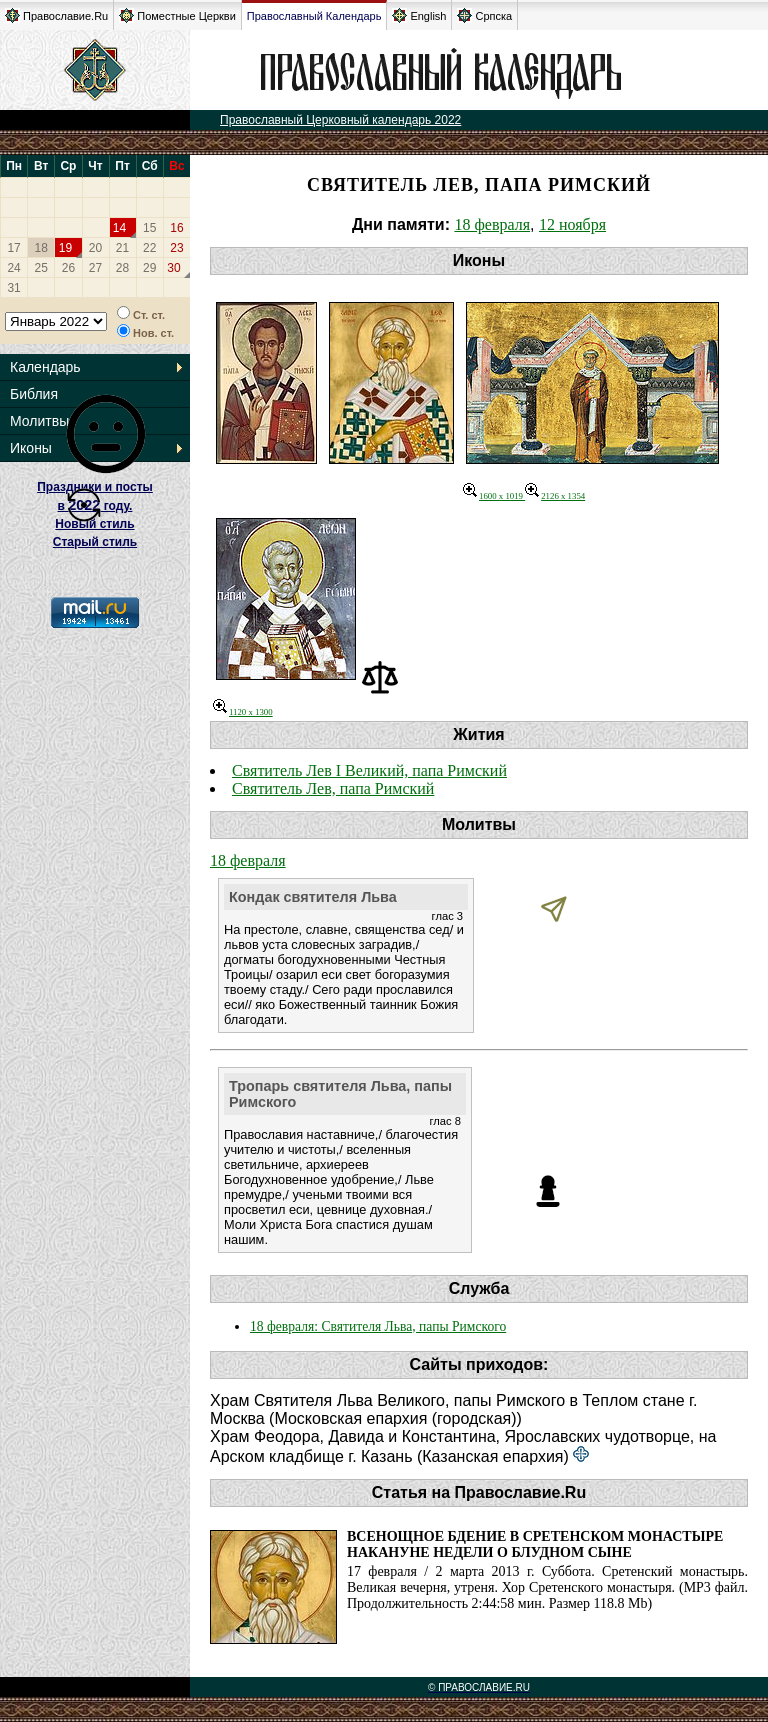 Image resolution: width=768 pixels, height=1722 pixels. Describe the element at coordinates (380, 679) in the screenshot. I see `view license or legal information` at that location.